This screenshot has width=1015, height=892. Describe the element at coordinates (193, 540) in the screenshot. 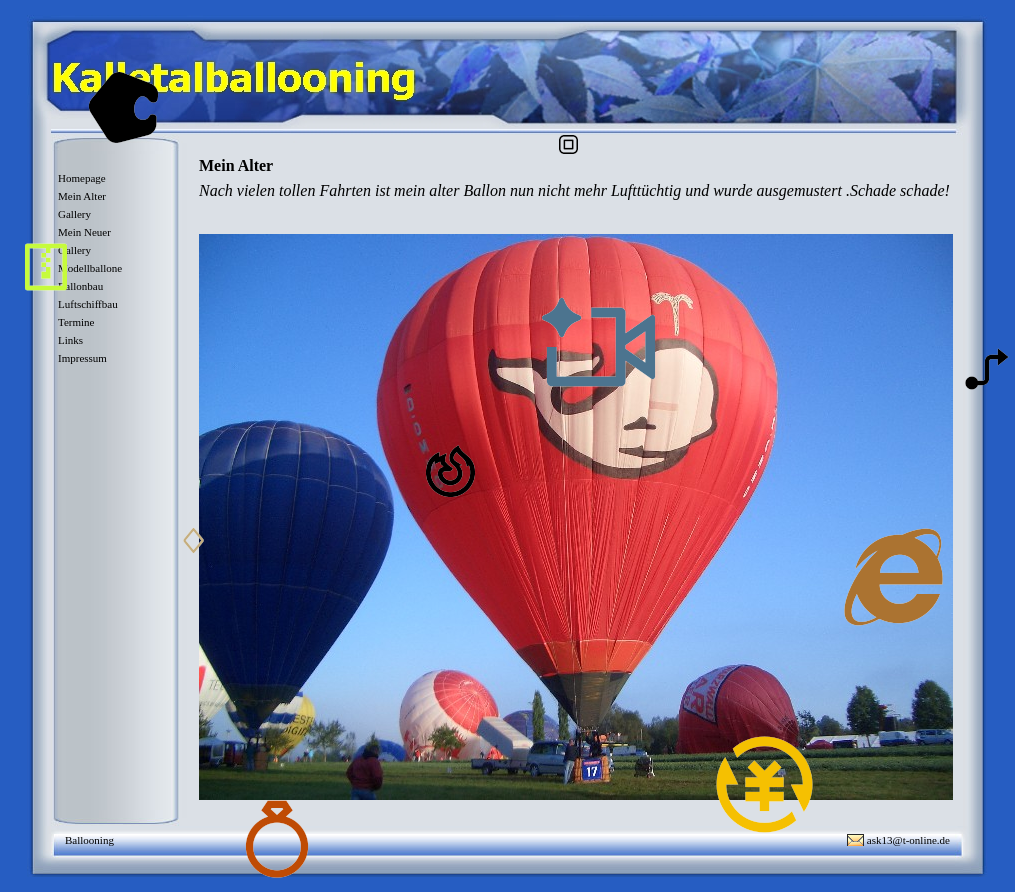

I see `indicates the diamonds suit in a card game` at that location.